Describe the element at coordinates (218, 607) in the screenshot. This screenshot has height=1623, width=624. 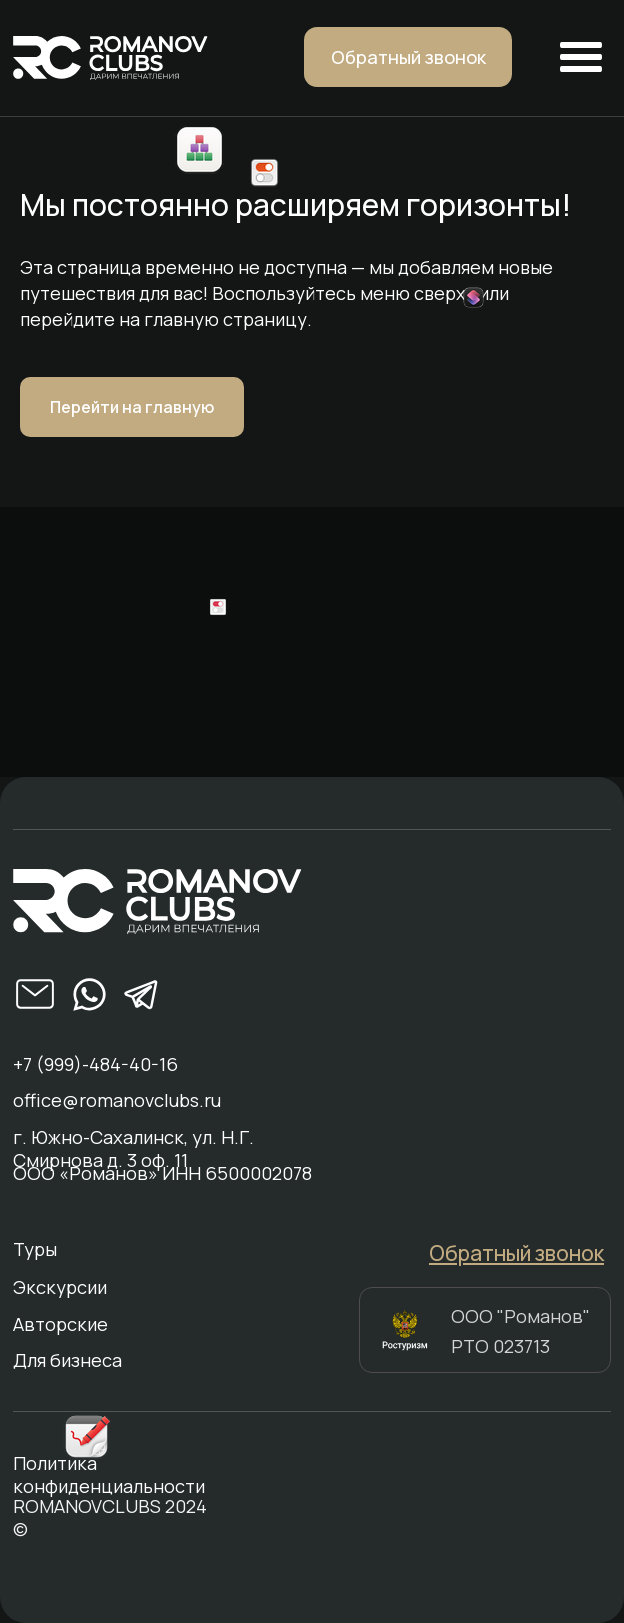
I see `open system tweaks or settings customization` at that location.